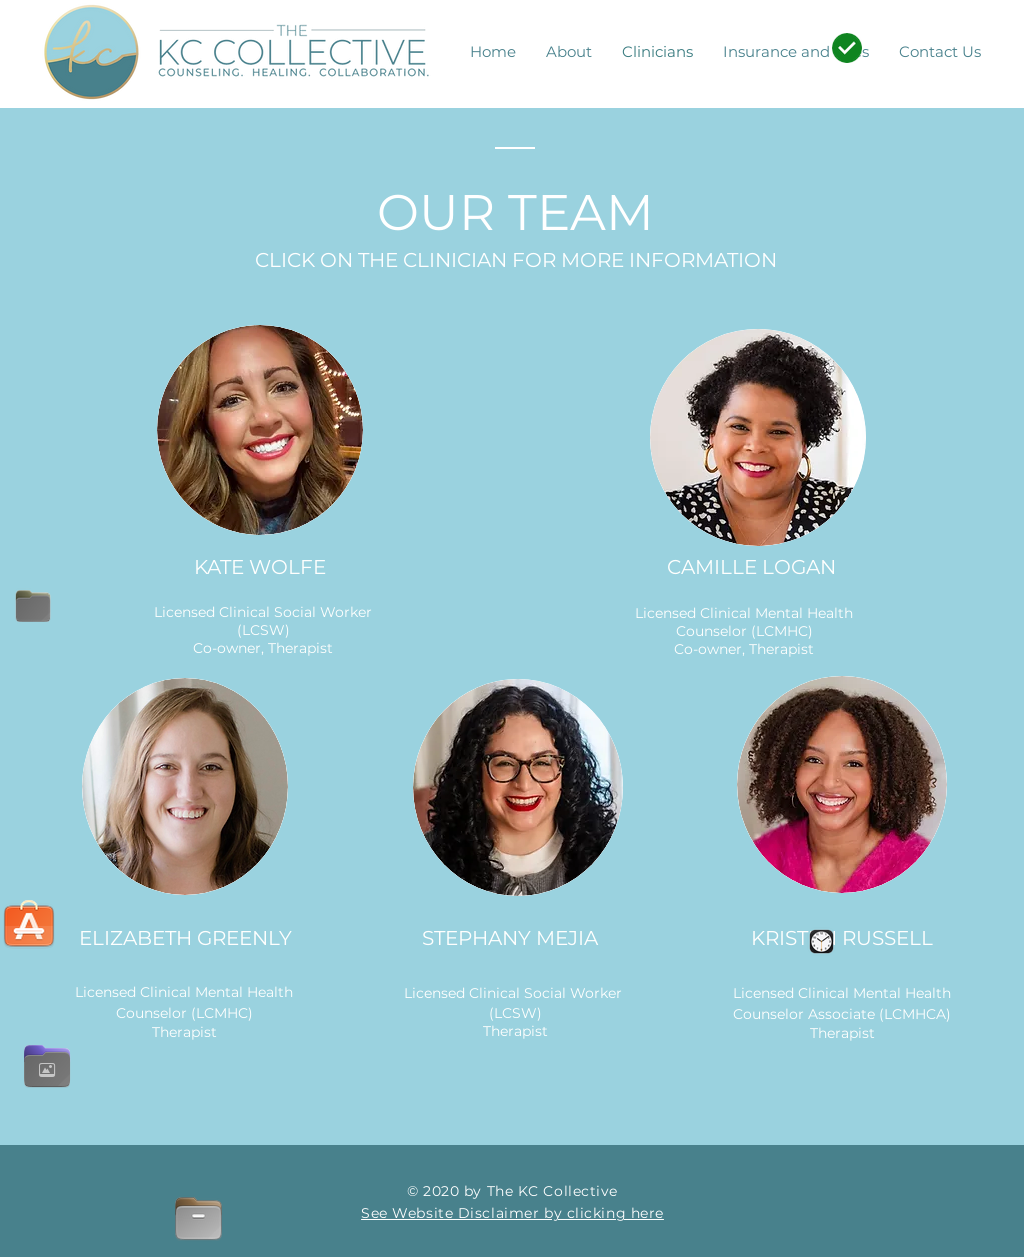 Image resolution: width=1024 pixels, height=1257 pixels. Describe the element at coordinates (198, 1218) in the screenshot. I see `open the file manager` at that location.